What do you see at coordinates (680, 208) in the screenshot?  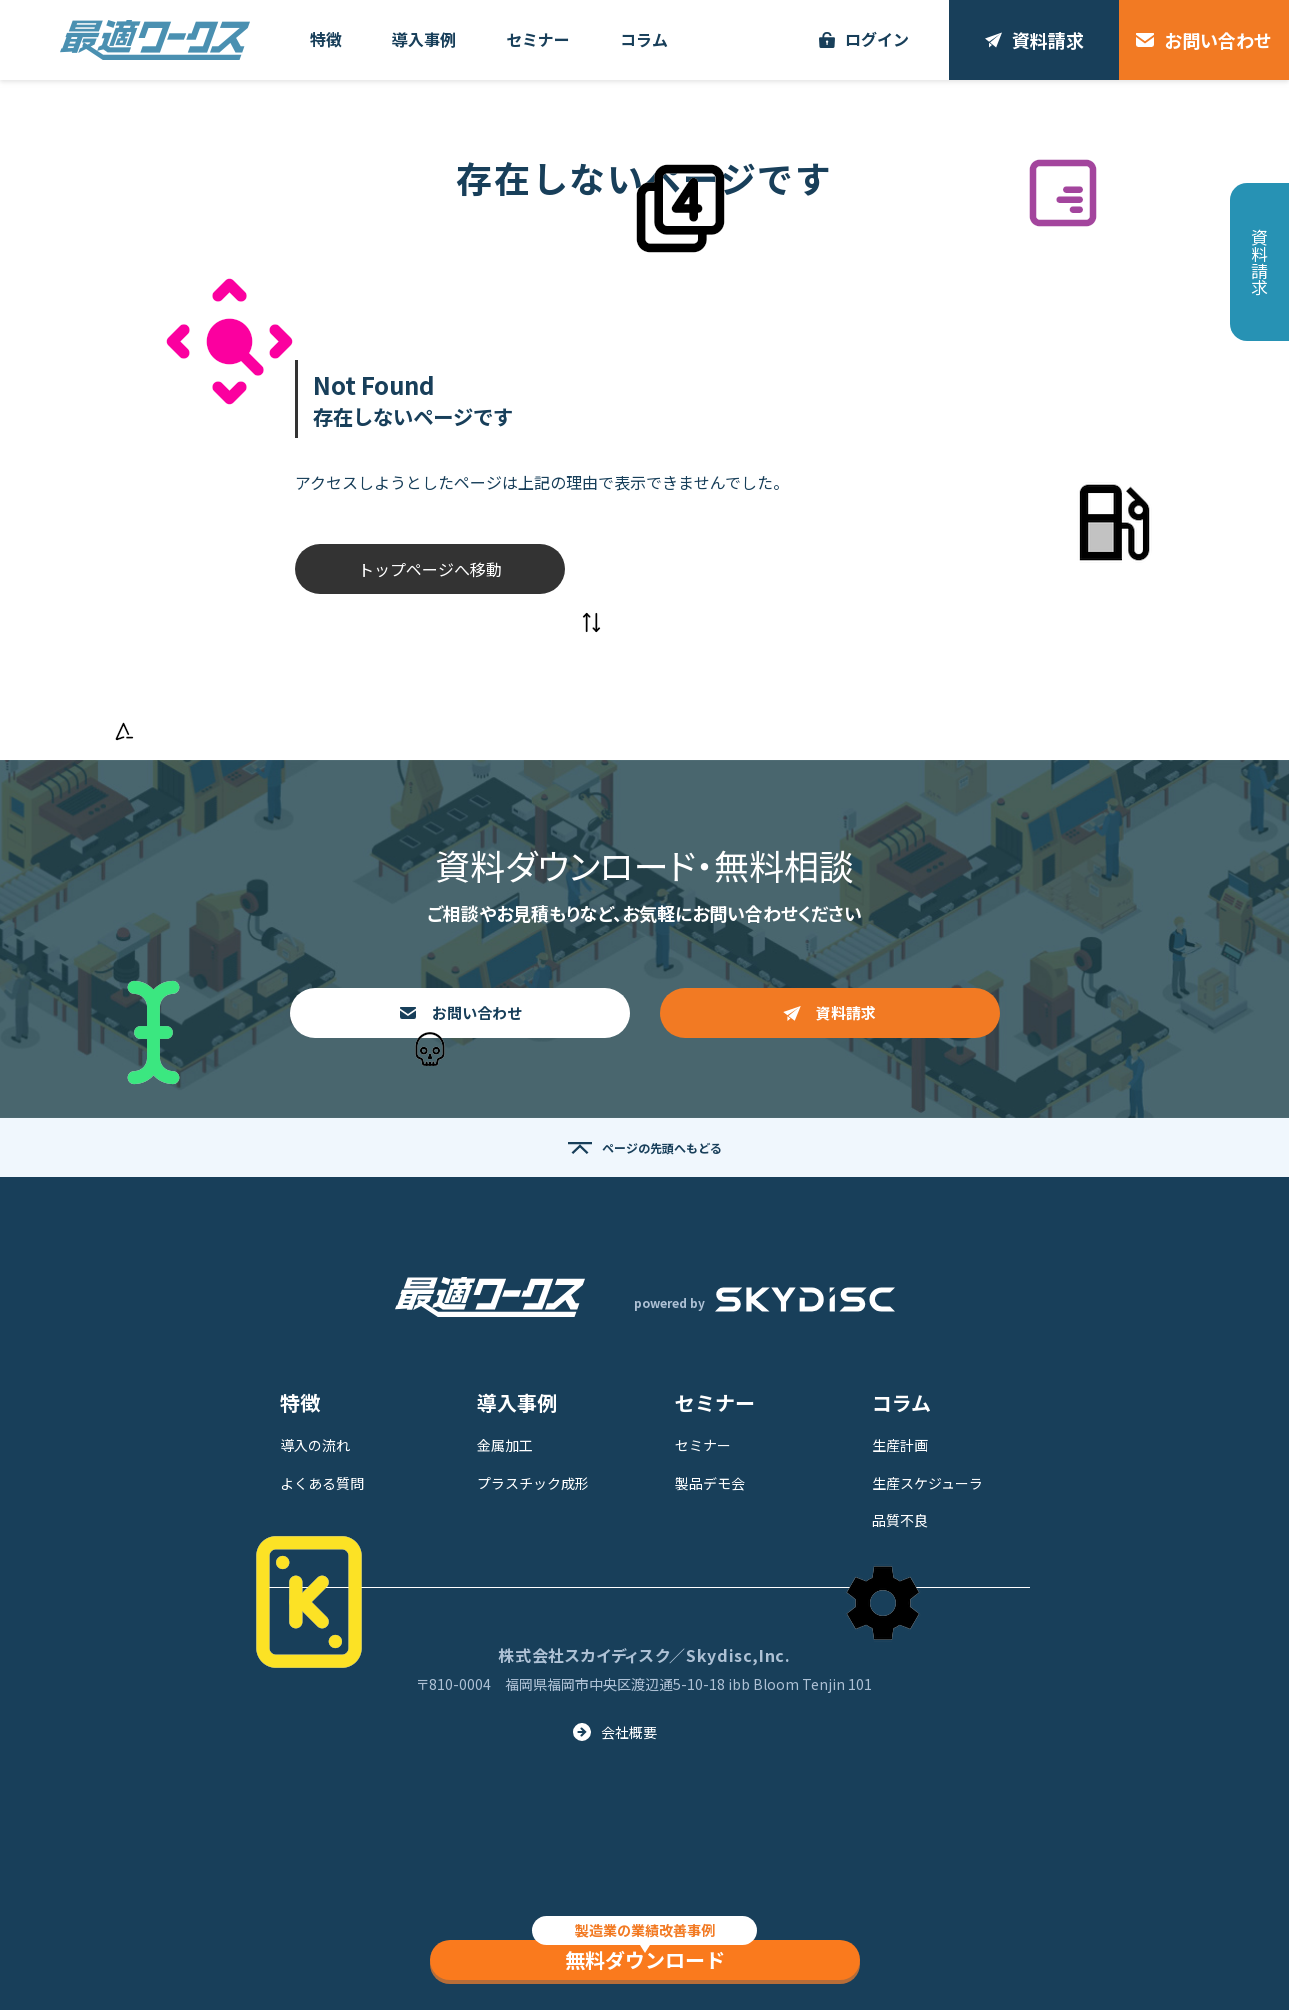 I see `view item 4 in a collection or series` at bounding box center [680, 208].